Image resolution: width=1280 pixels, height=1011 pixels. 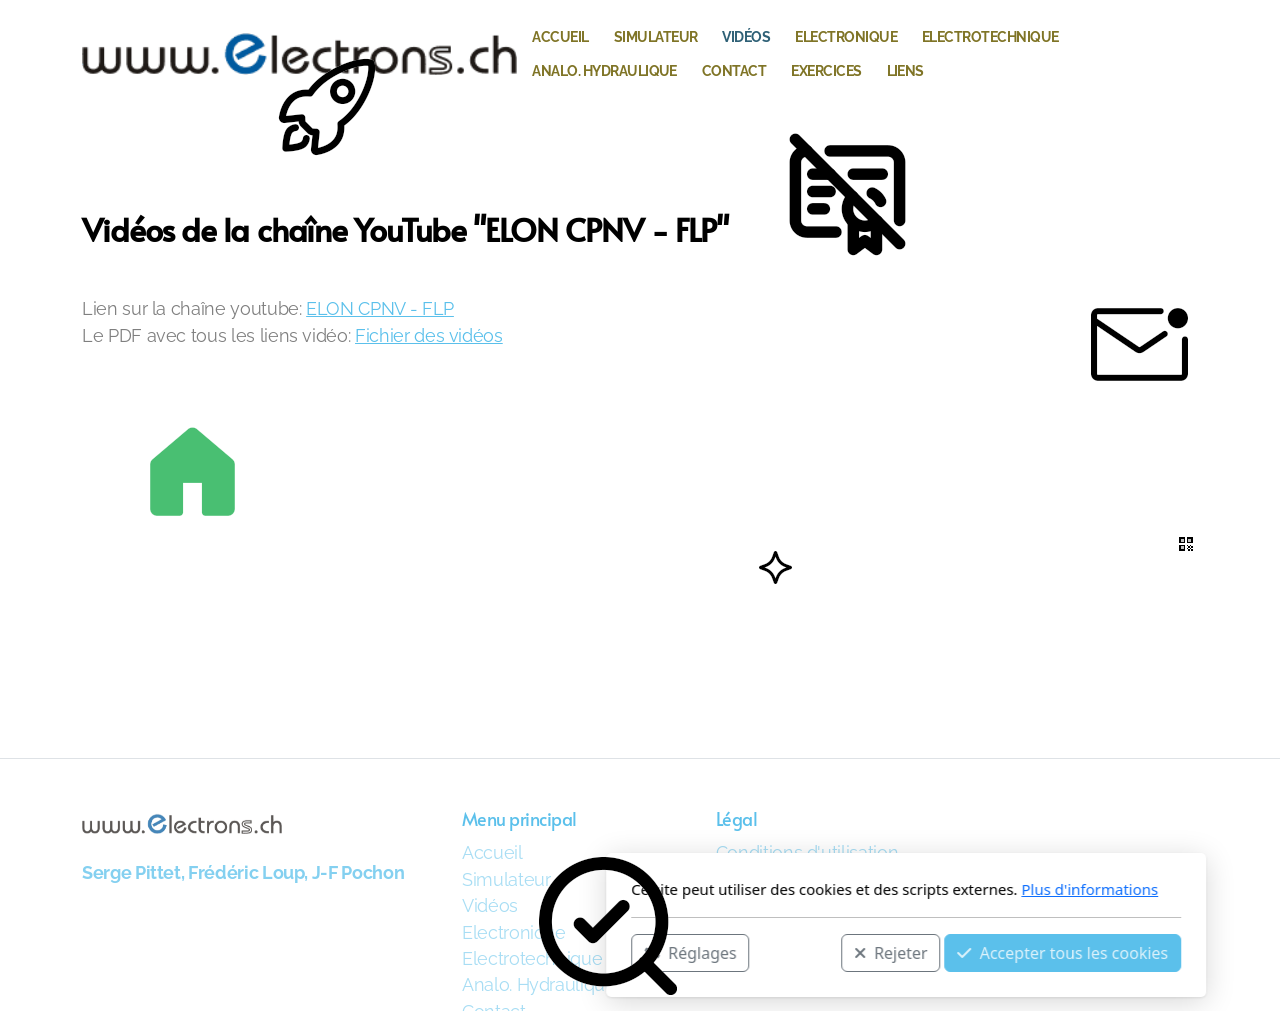 What do you see at coordinates (192, 473) in the screenshot?
I see `navigate to home screen` at bounding box center [192, 473].